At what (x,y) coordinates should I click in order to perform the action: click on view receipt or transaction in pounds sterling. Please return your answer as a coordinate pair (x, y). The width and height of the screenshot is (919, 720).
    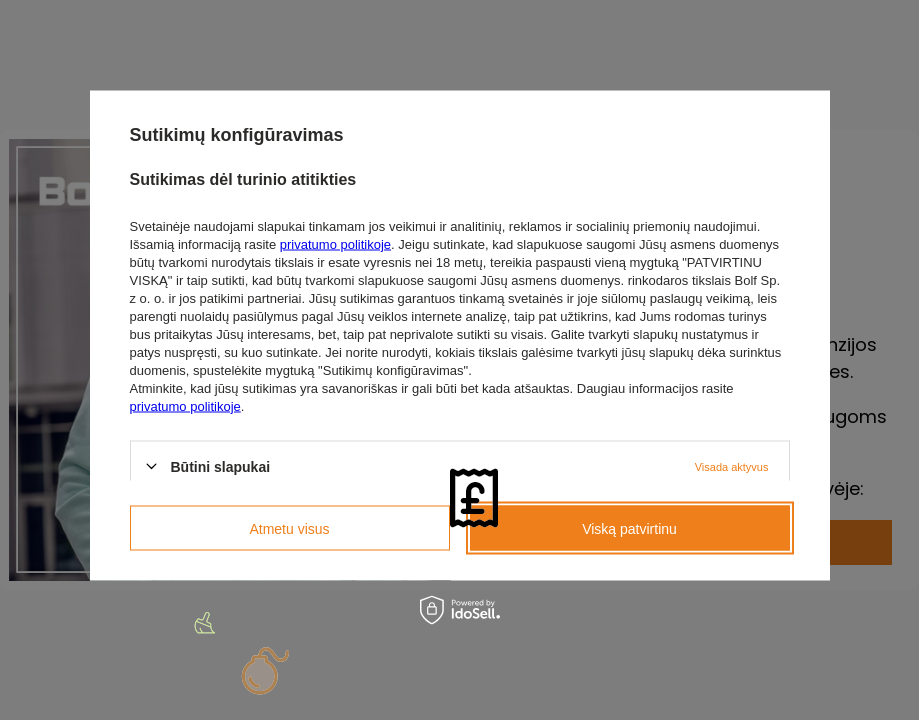
    Looking at the image, I should click on (474, 498).